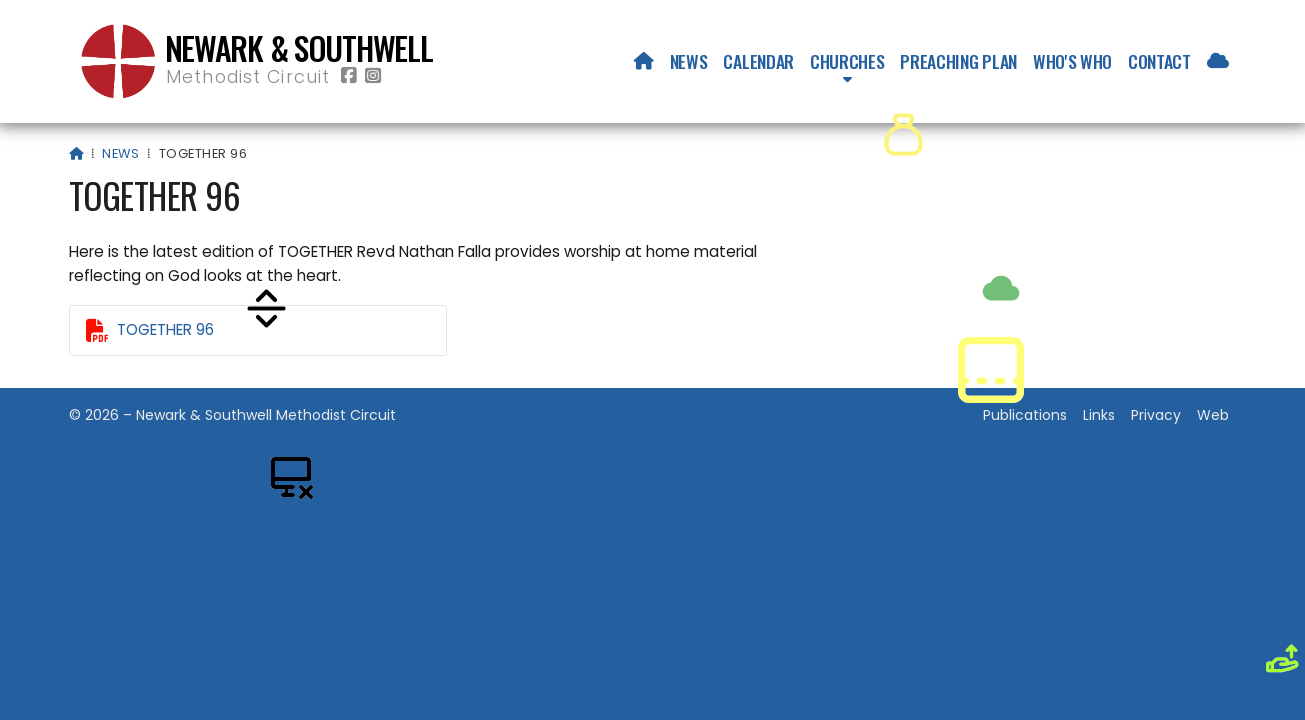  Describe the element at coordinates (266, 308) in the screenshot. I see `insert a horizontal divider between content sections` at that location.